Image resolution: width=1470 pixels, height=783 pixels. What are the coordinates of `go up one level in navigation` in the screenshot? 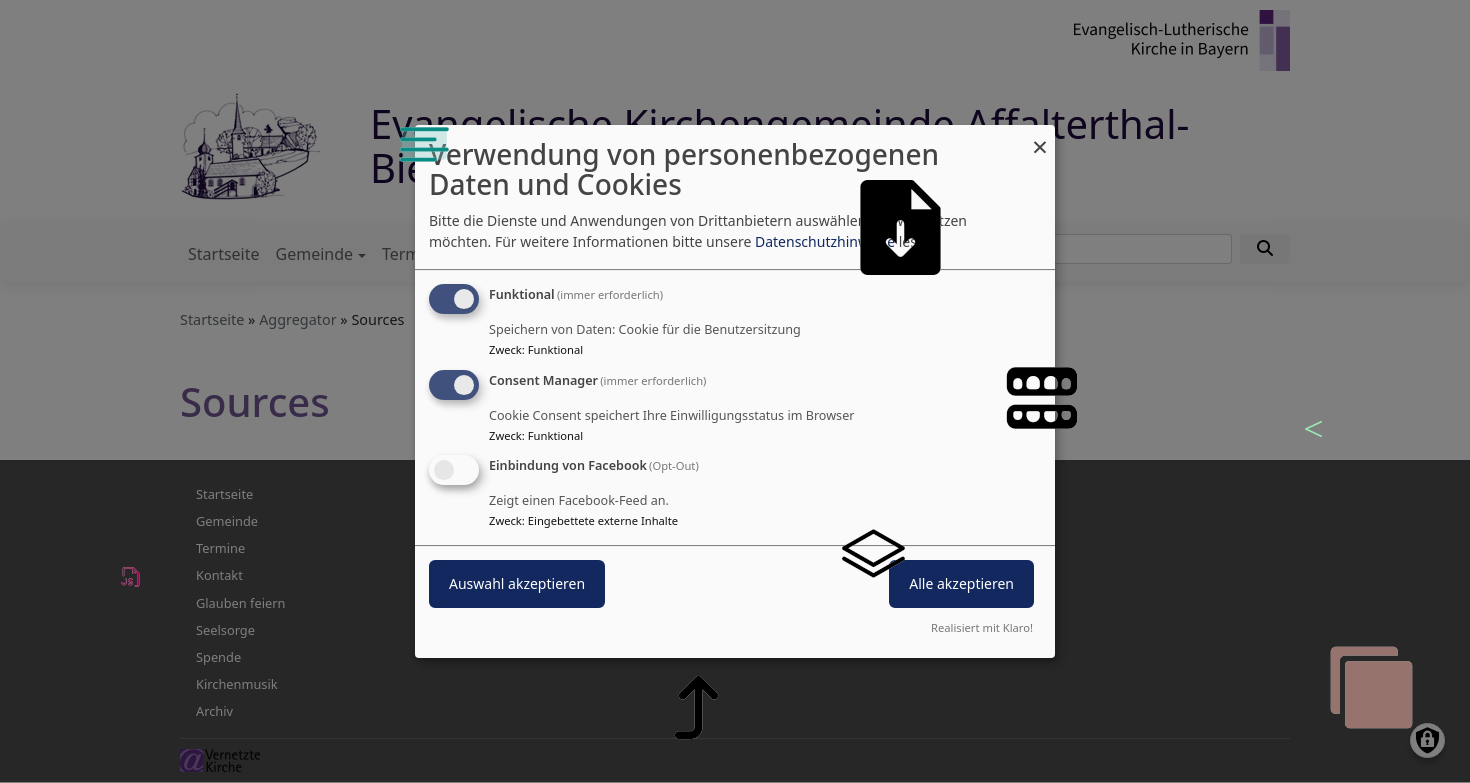 It's located at (698, 707).